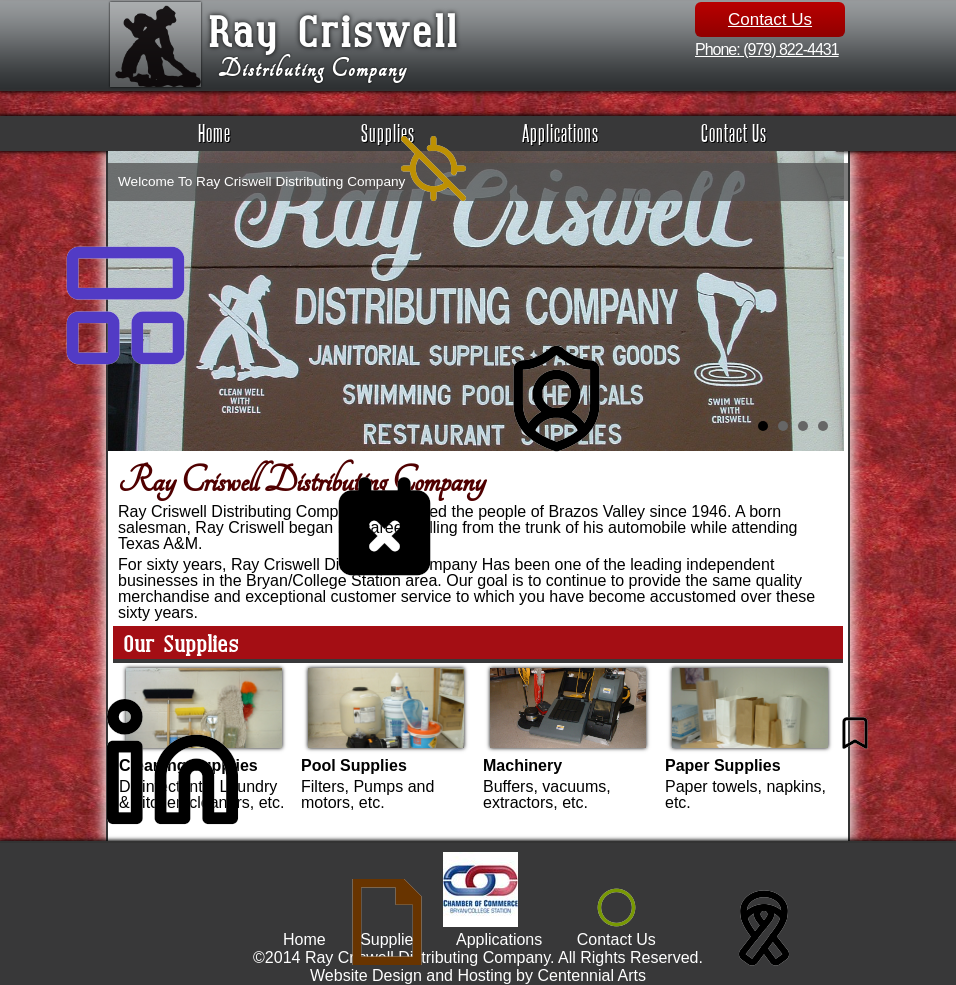 The width and height of the screenshot is (956, 985). Describe the element at coordinates (125, 305) in the screenshot. I see `switch to top panel layout view` at that location.